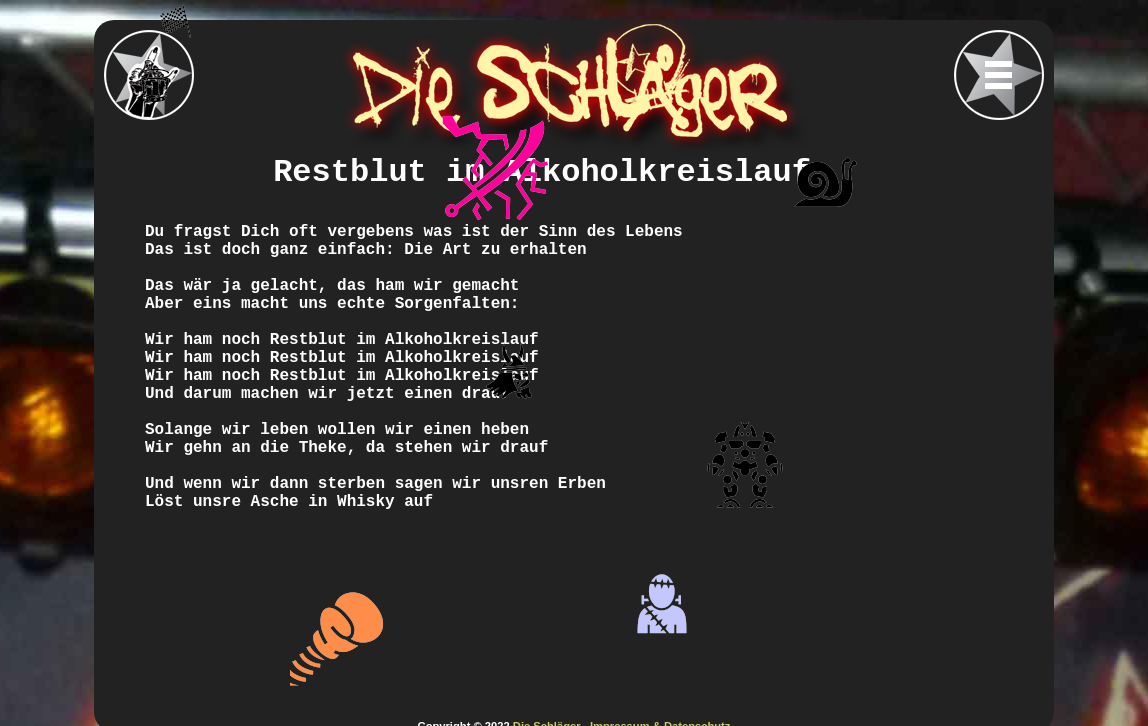 This screenshot has width=1148, height=726. Describe the element at coordinates (155, 80) in the screenshot. I see `indicates a full inventory or storage container` at that location.